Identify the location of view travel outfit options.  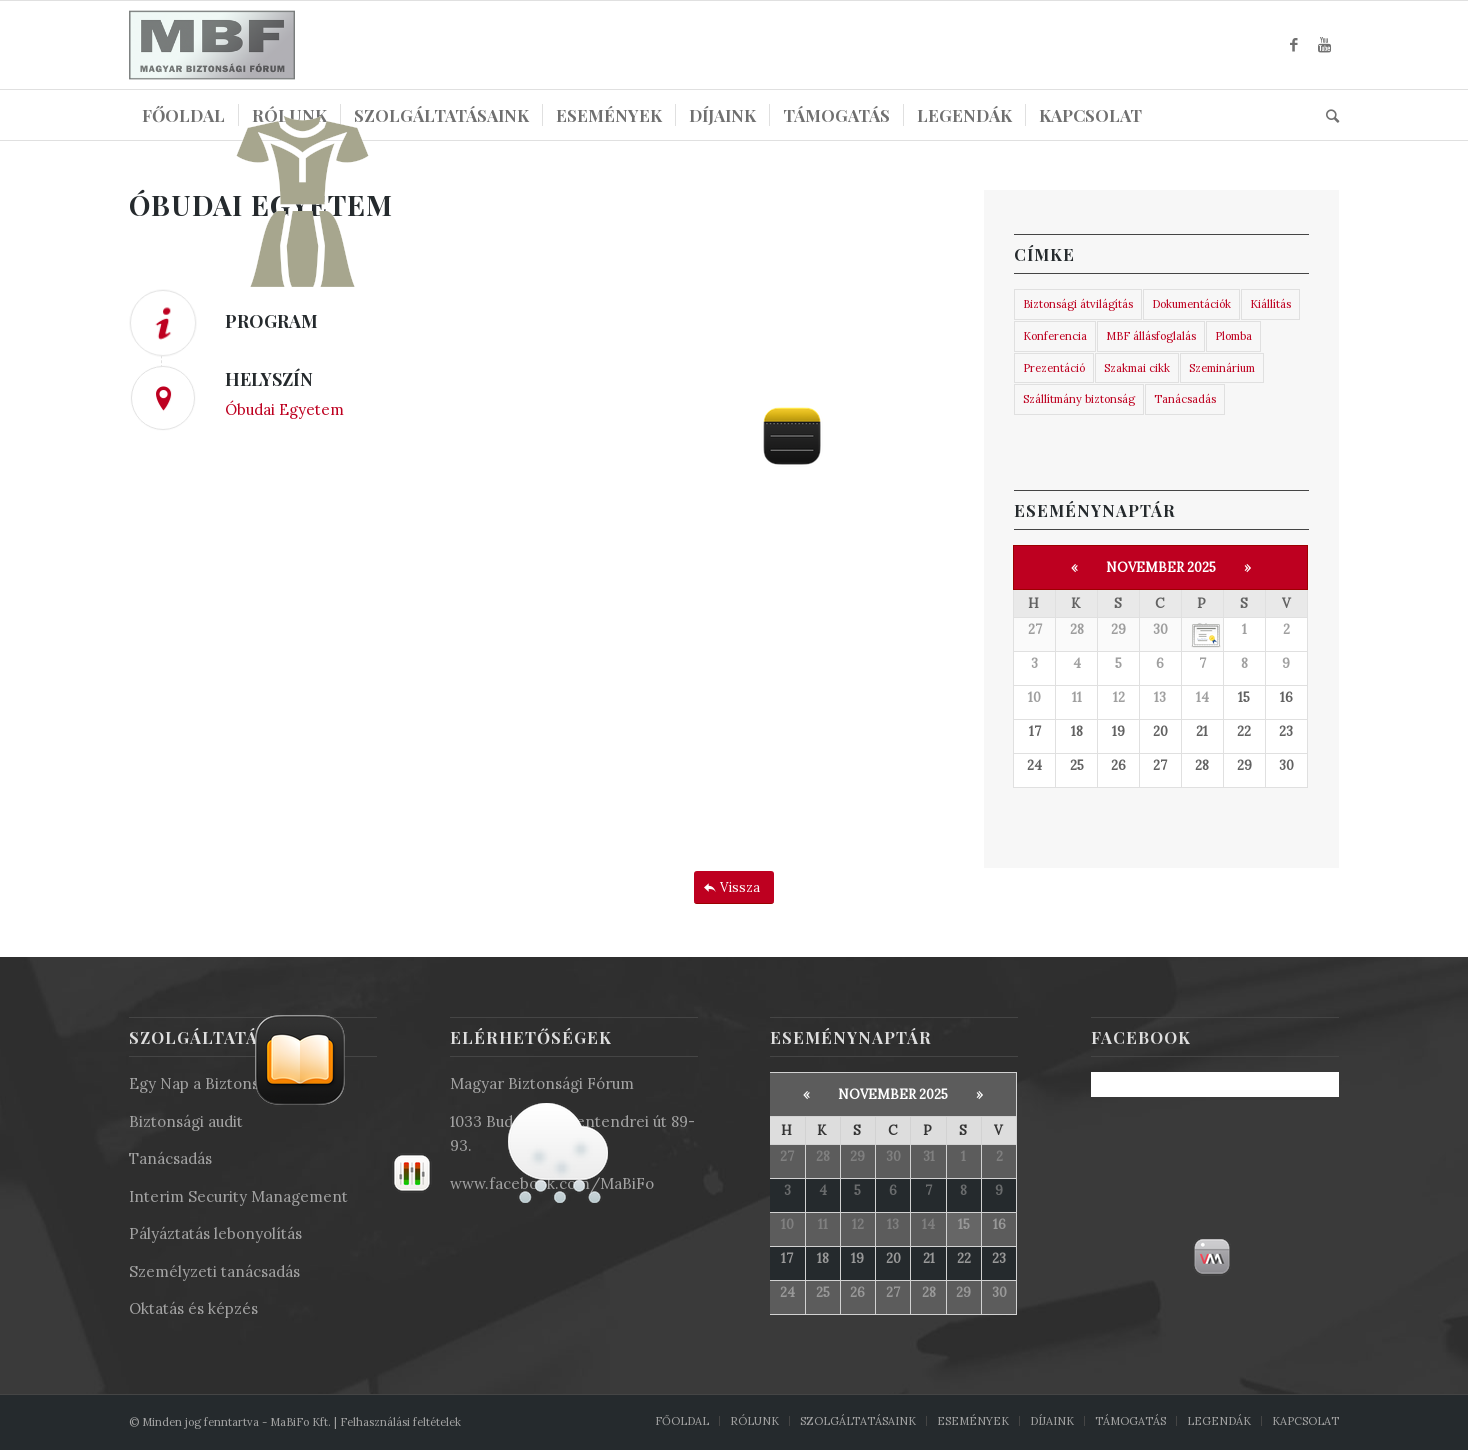
(302, 199).